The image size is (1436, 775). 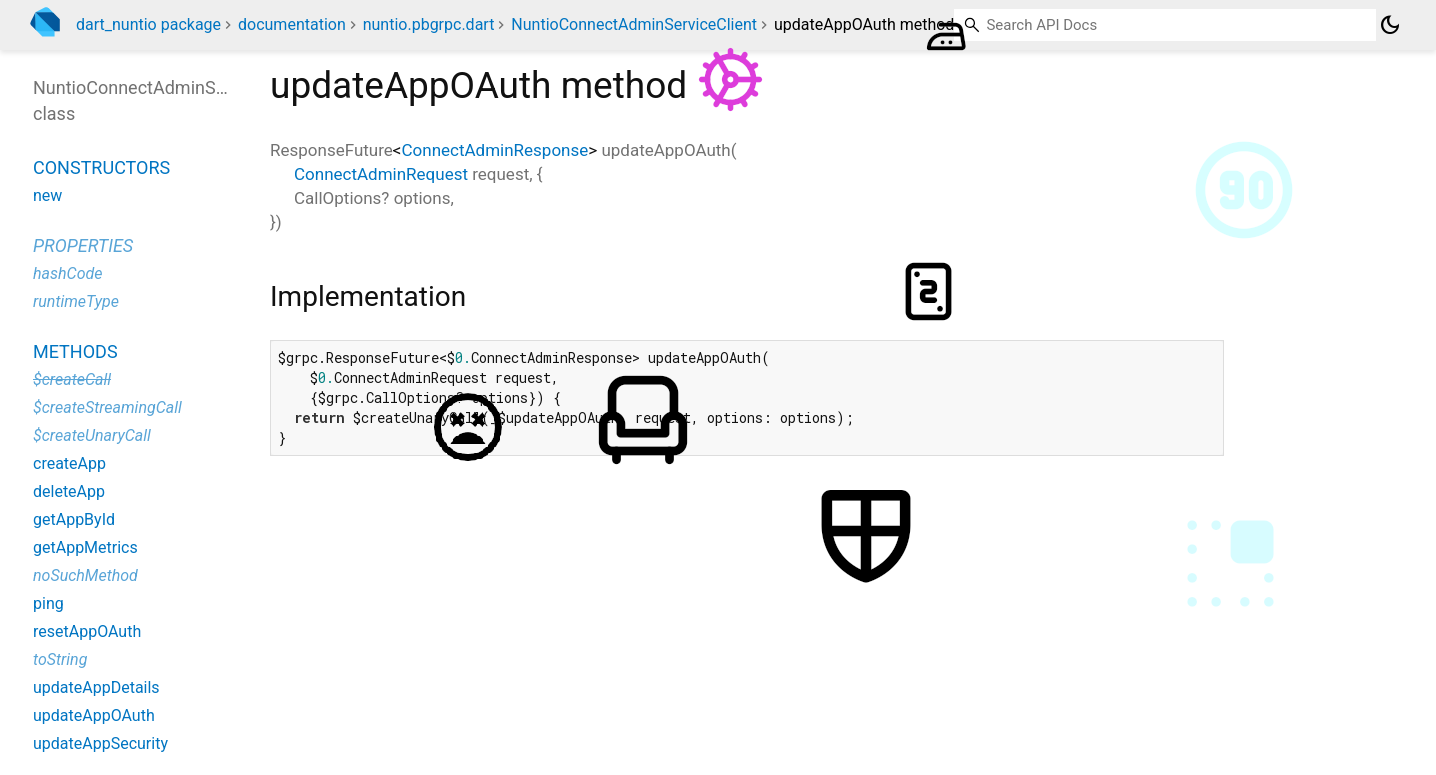 What do you see at coordinates (866, 531) in the screenshot?
I see `indicates security or protection status` at bounding box center [866, 531].